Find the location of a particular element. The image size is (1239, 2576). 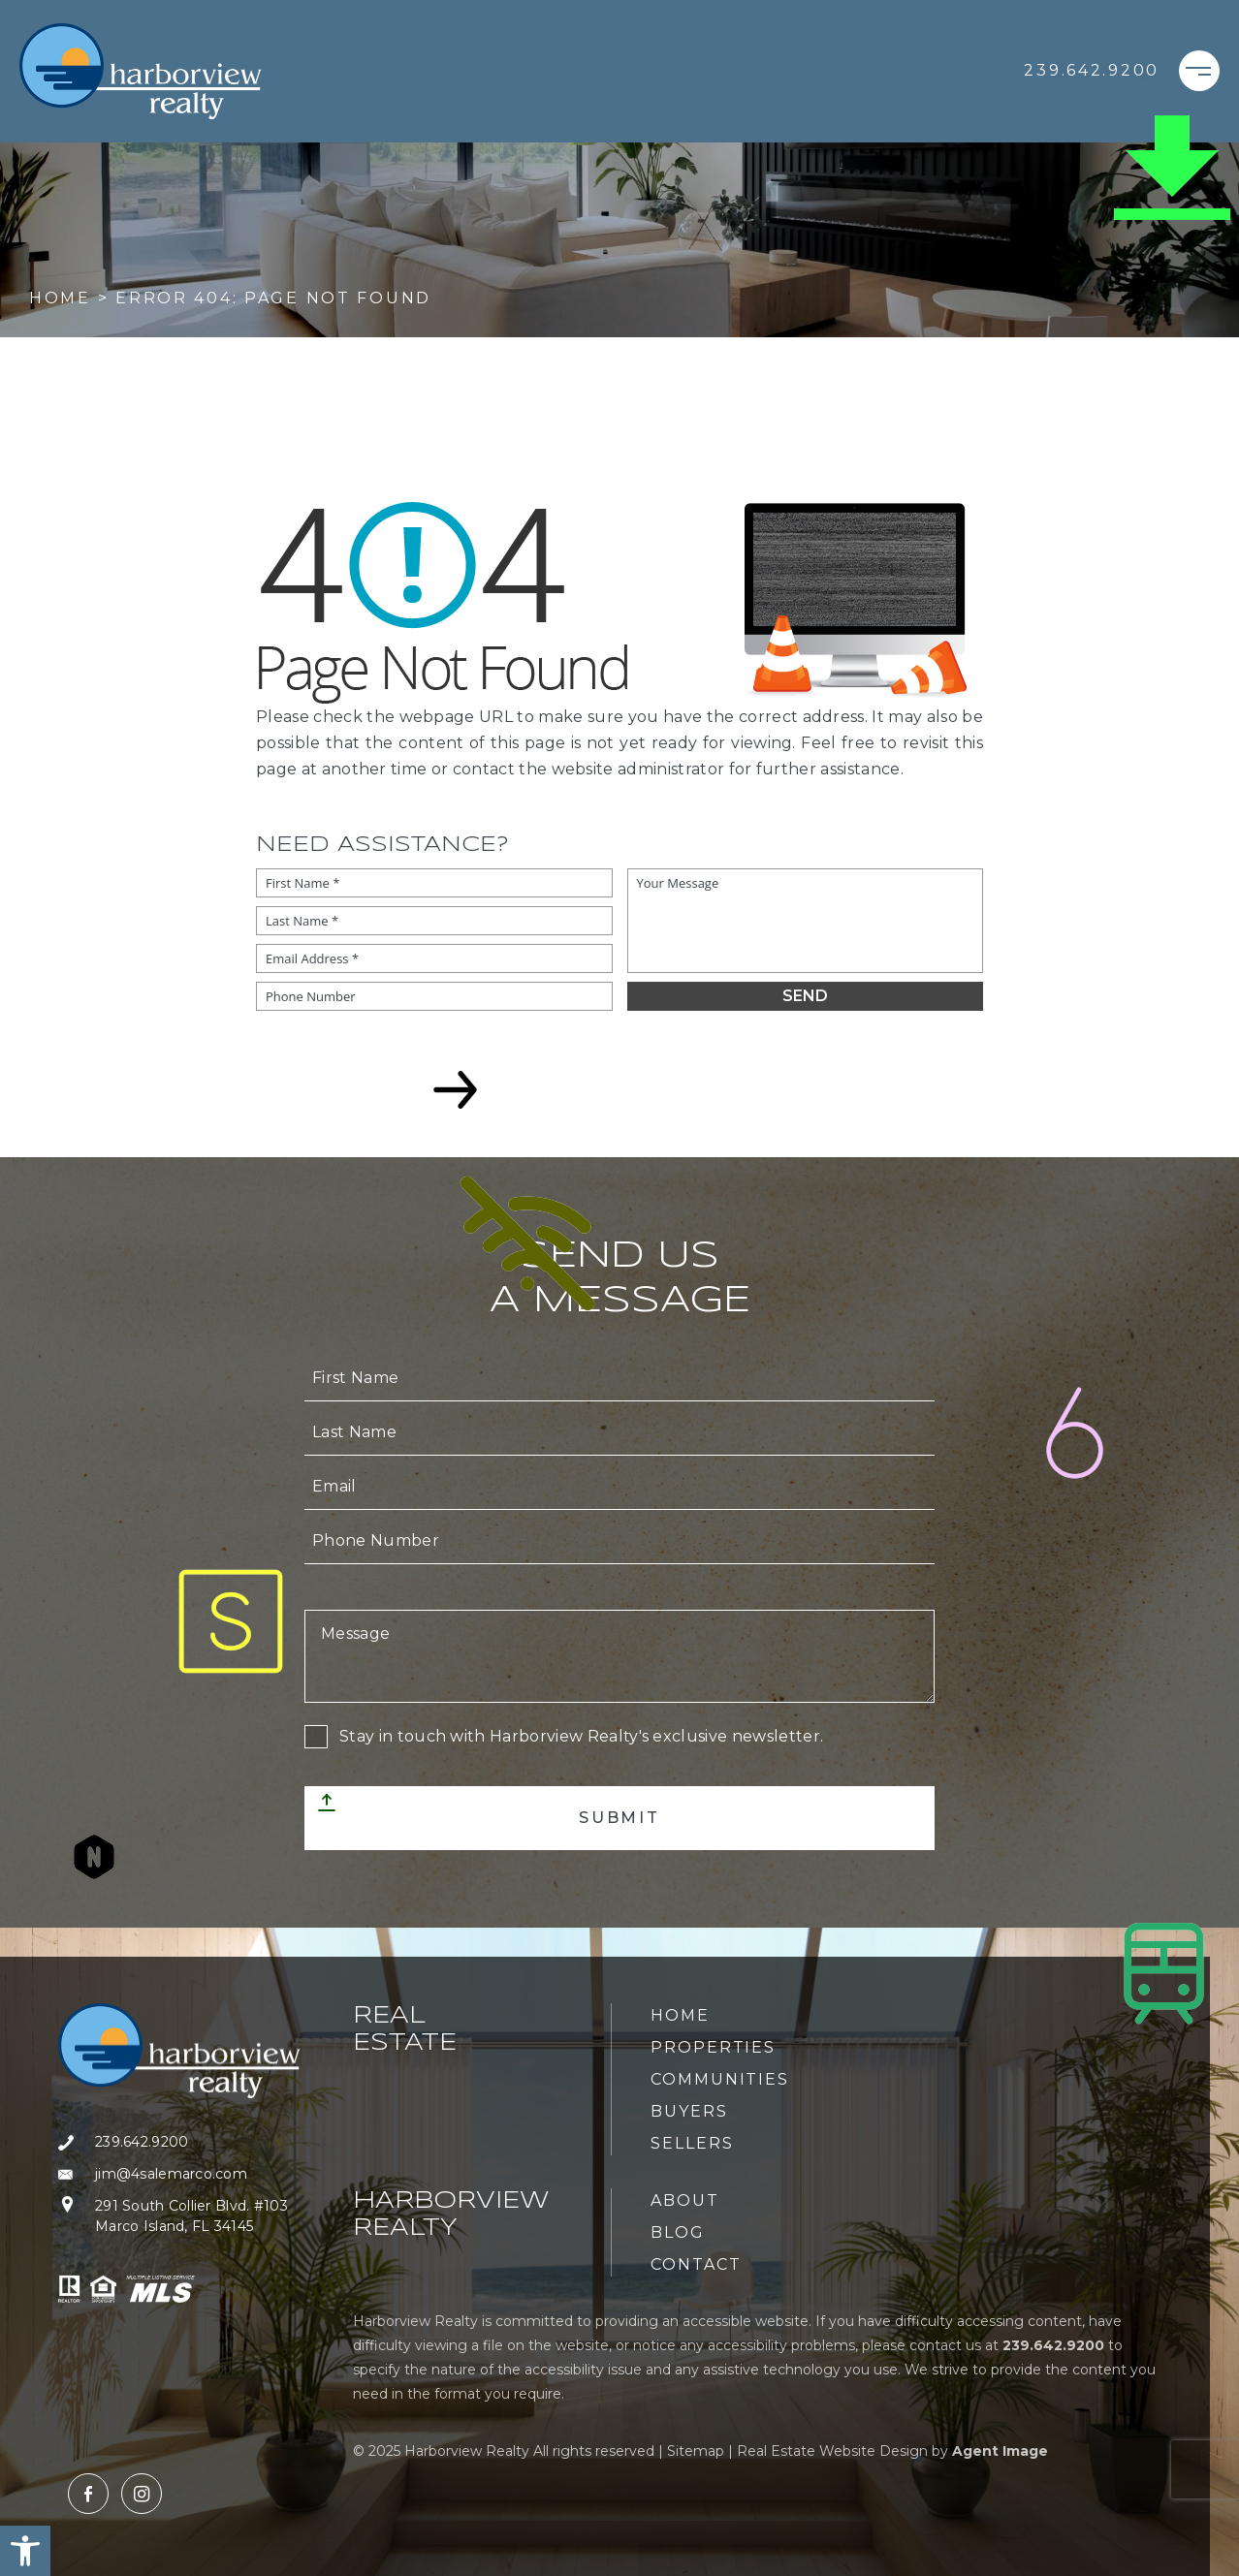

go to next item or page is located at coordinates (455, 1089).